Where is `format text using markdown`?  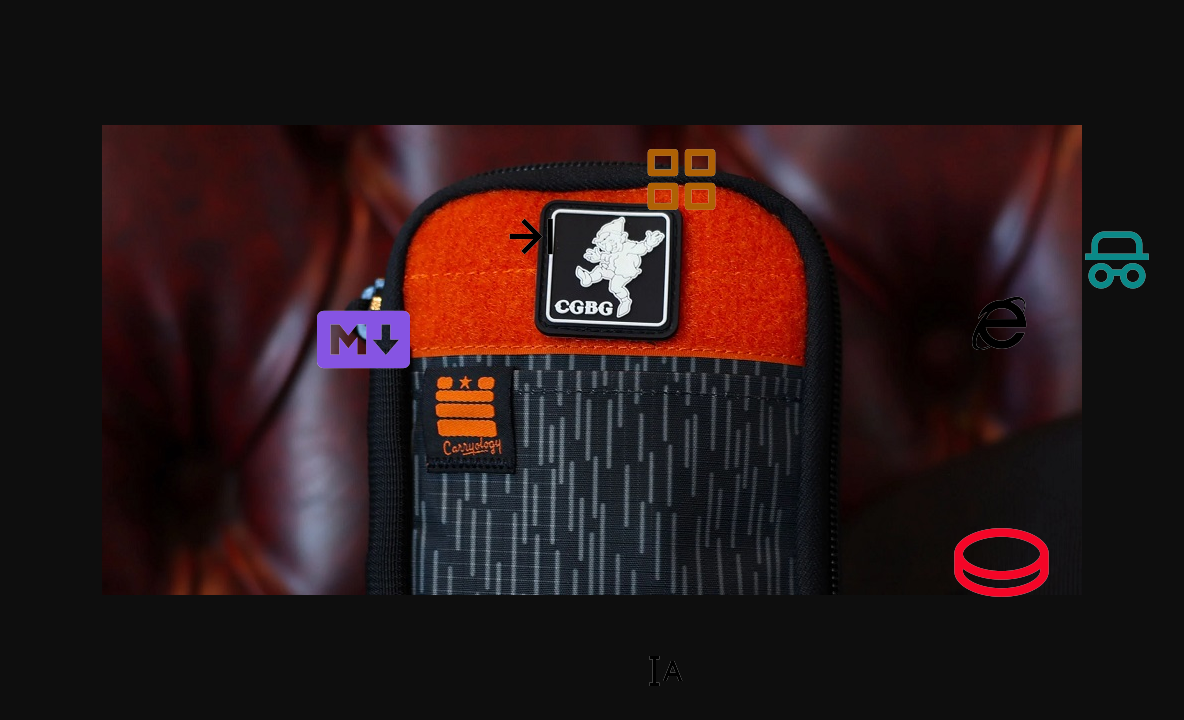
format text using markdown is located at coordinates (363, 339).